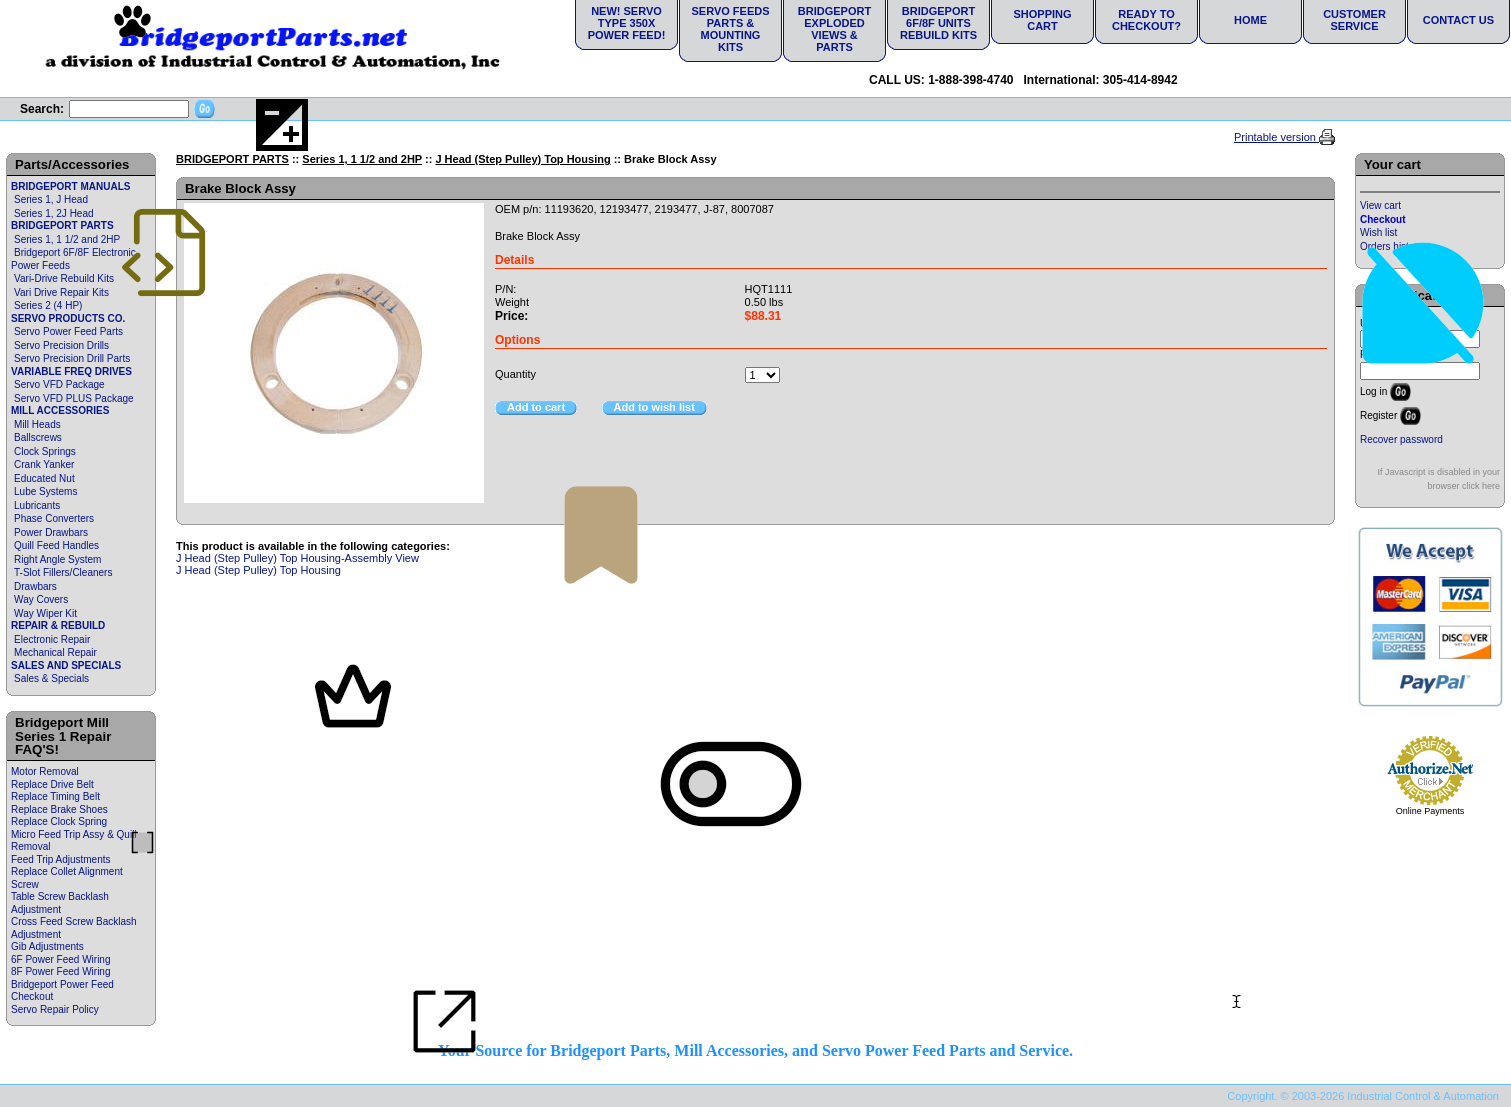 The height and width of the screenshot is (1107, 1511). Describe the element at coordinates (282, 125) in the screenshot. I see `adjust image exposure settings` at that location.